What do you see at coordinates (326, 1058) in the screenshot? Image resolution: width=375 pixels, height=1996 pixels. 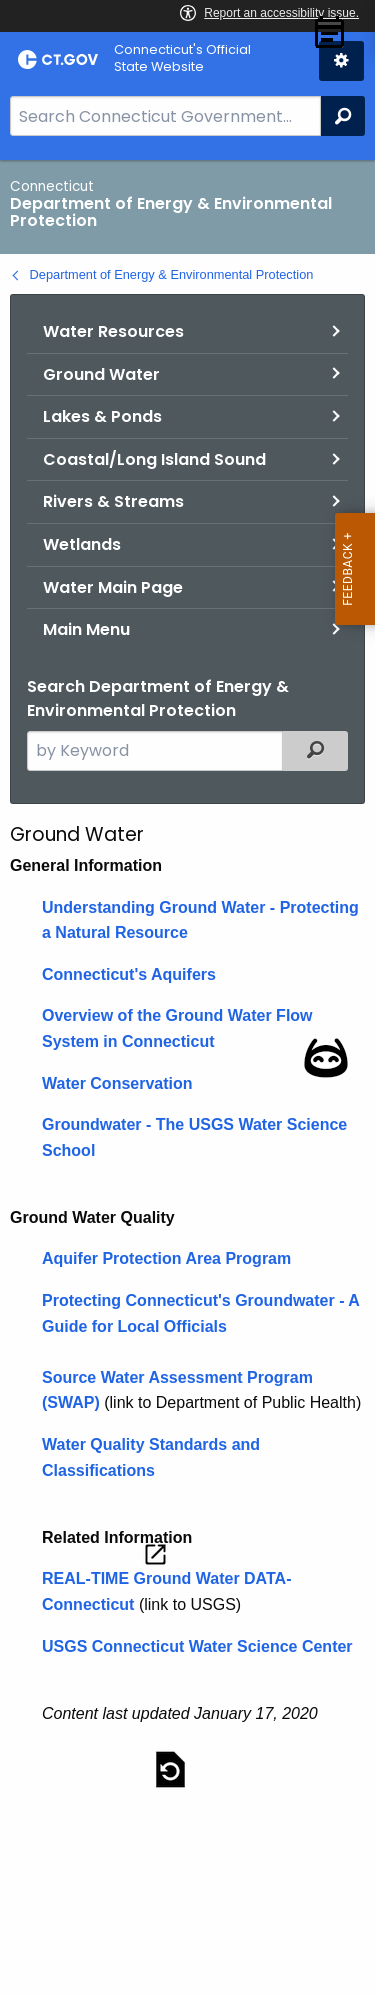 I see `indicates a bot account or automated user` at bounding box center [326, 1058].